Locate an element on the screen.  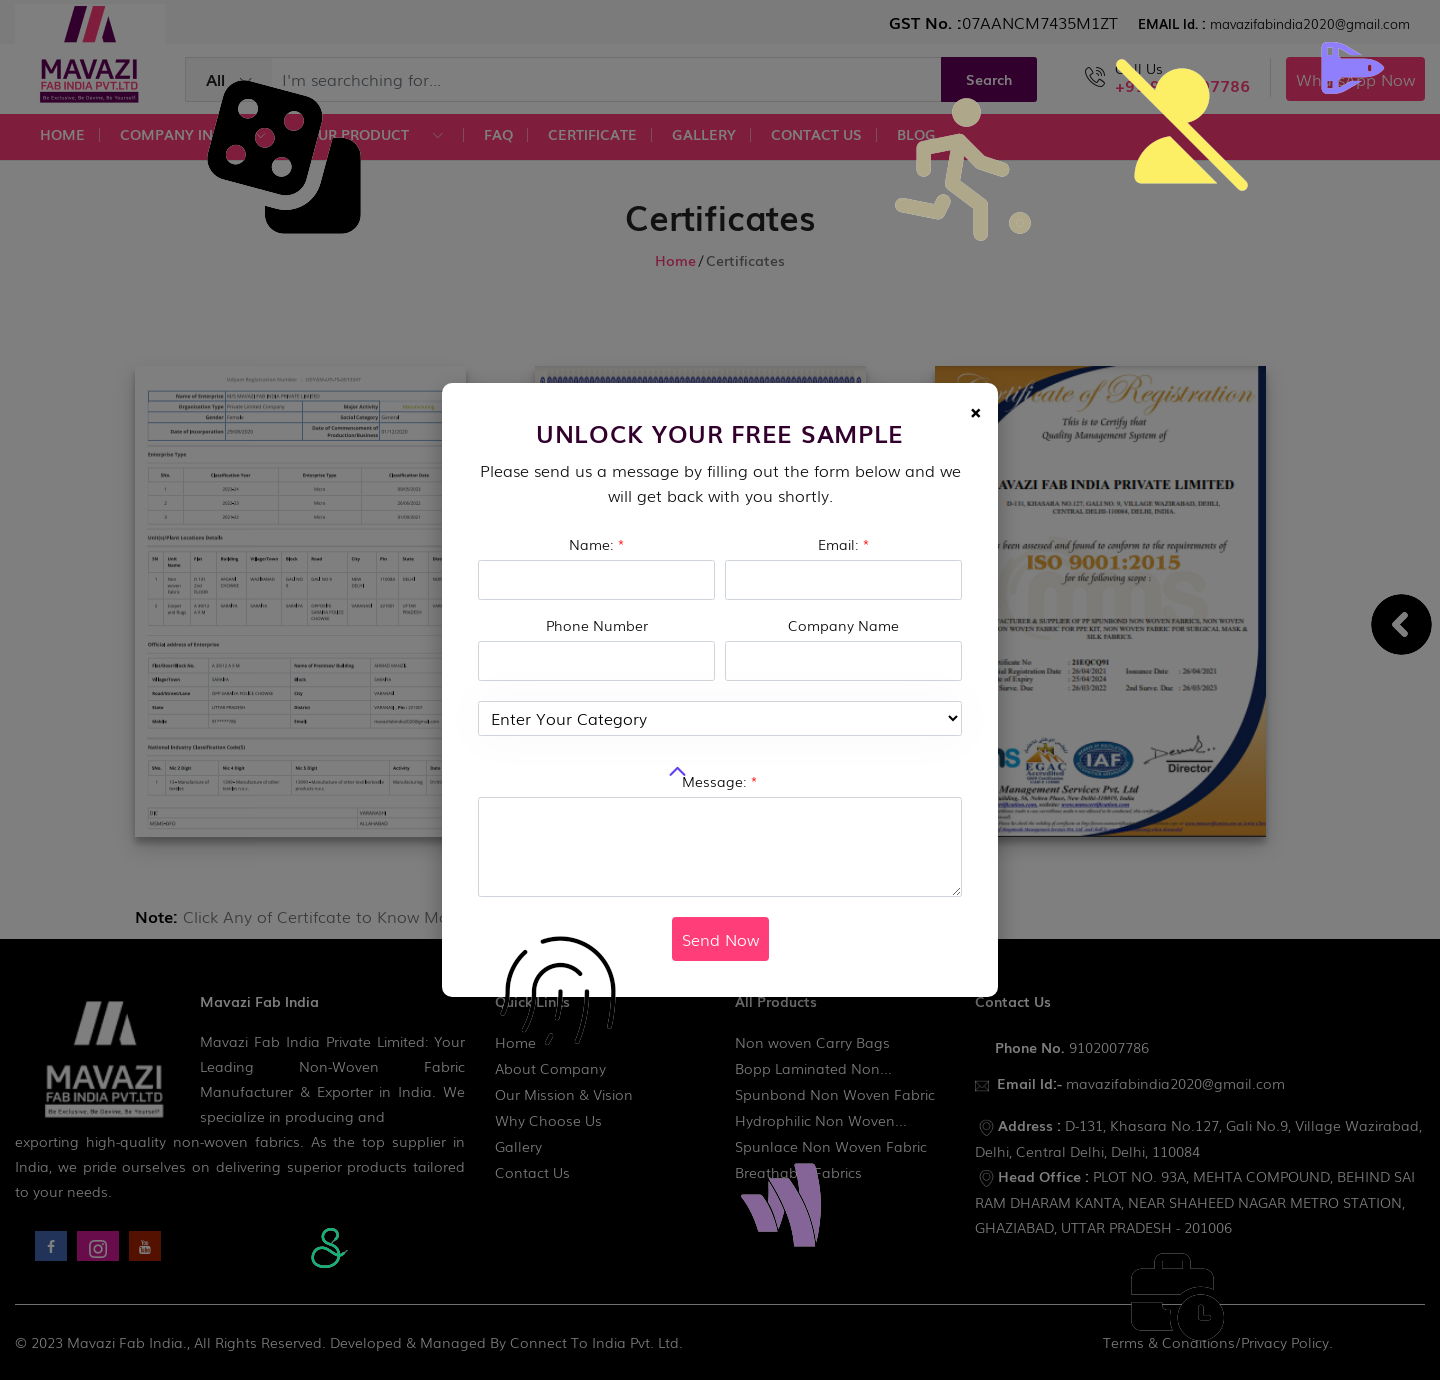
authenticate with fingerprint is located at coordinates (560, 991).